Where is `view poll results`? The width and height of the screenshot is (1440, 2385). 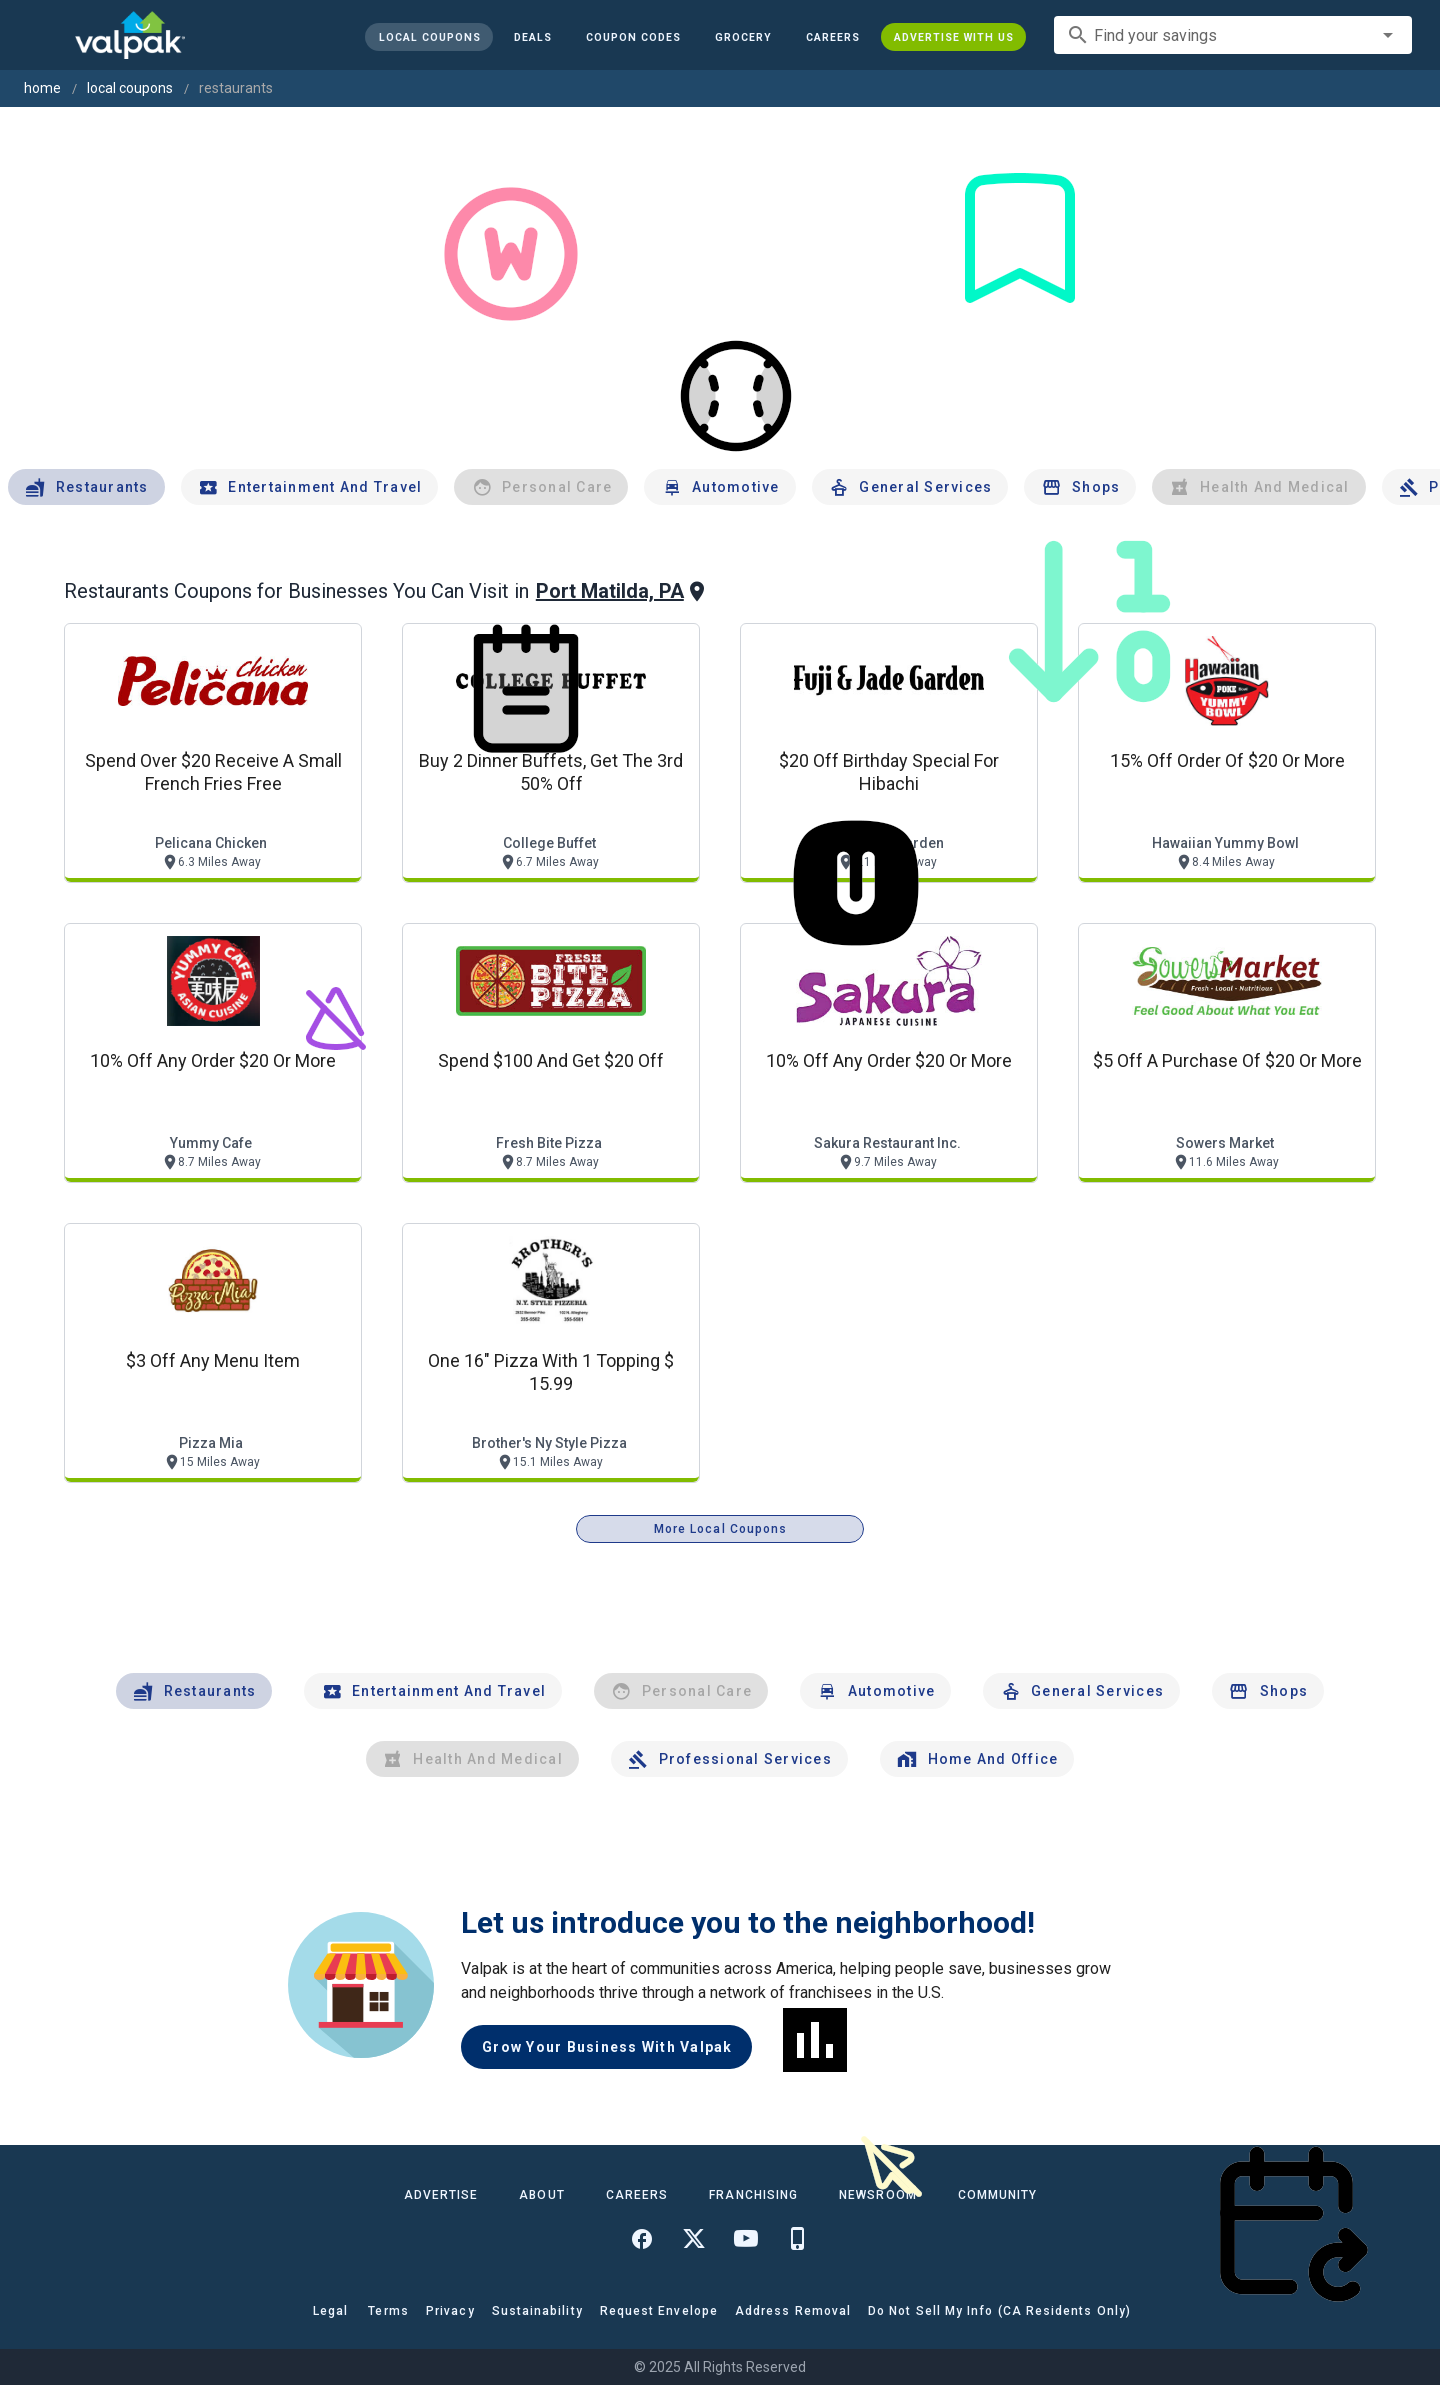 view poll results is located at coordinates (815, 2040).